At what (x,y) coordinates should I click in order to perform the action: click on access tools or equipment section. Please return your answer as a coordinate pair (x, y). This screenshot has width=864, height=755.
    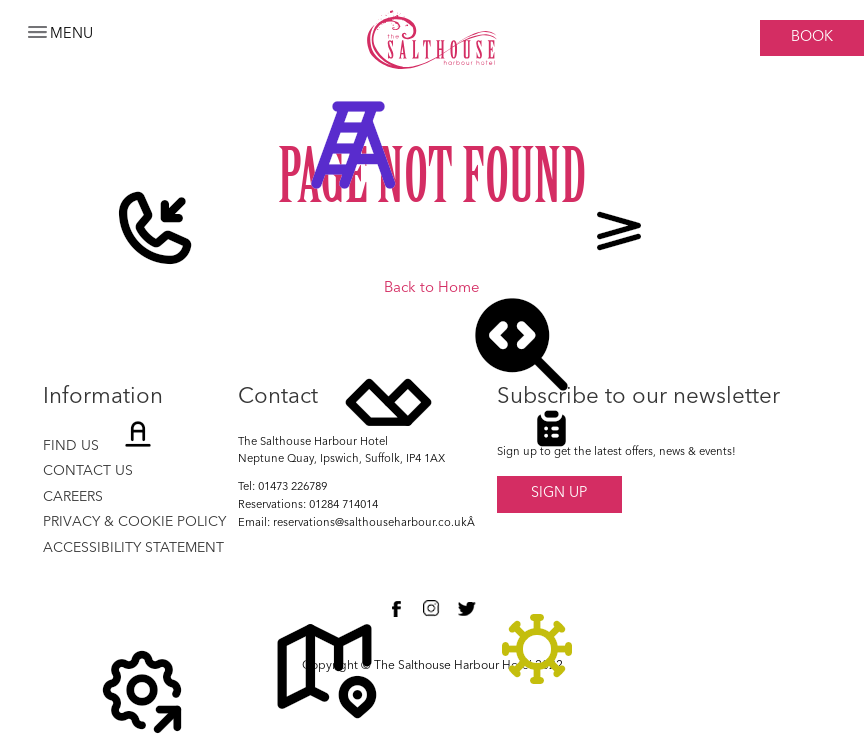
    Looking at the image, I should click on (355, 145).